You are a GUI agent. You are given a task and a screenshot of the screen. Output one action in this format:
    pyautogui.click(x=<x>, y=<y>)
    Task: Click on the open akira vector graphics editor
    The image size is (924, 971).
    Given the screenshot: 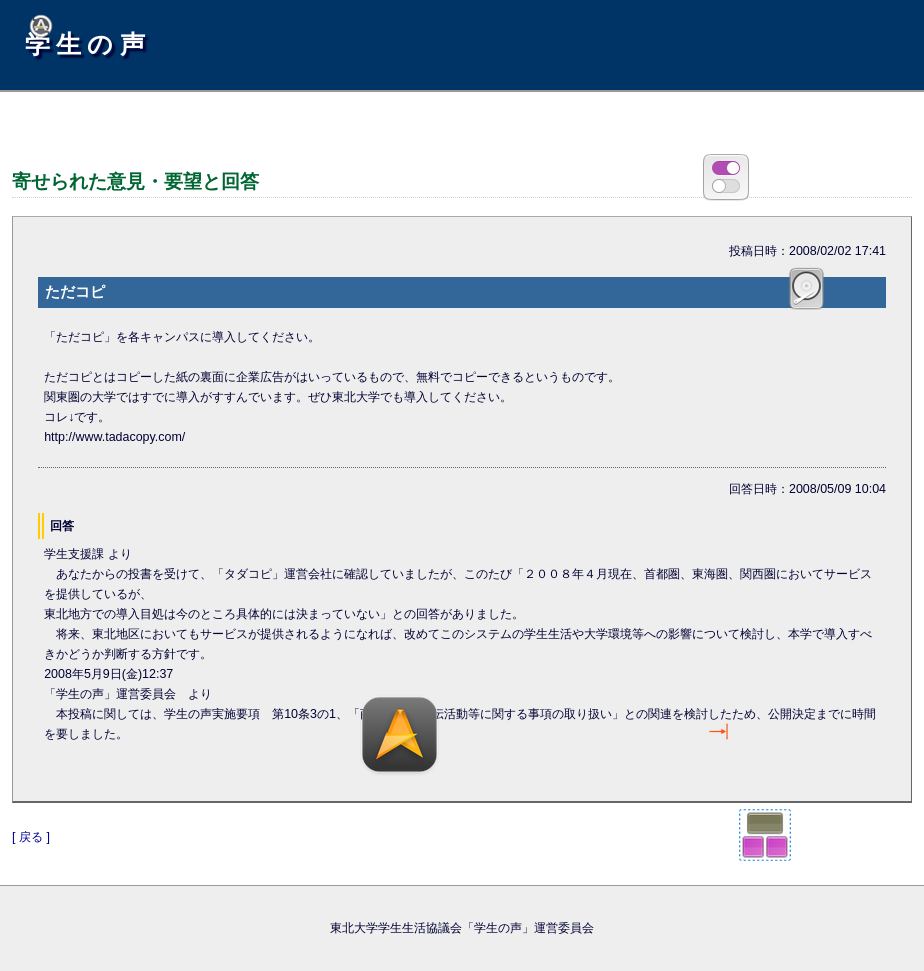 What is the action you would take?
    pyautogui.click(x=399, y=734)
    